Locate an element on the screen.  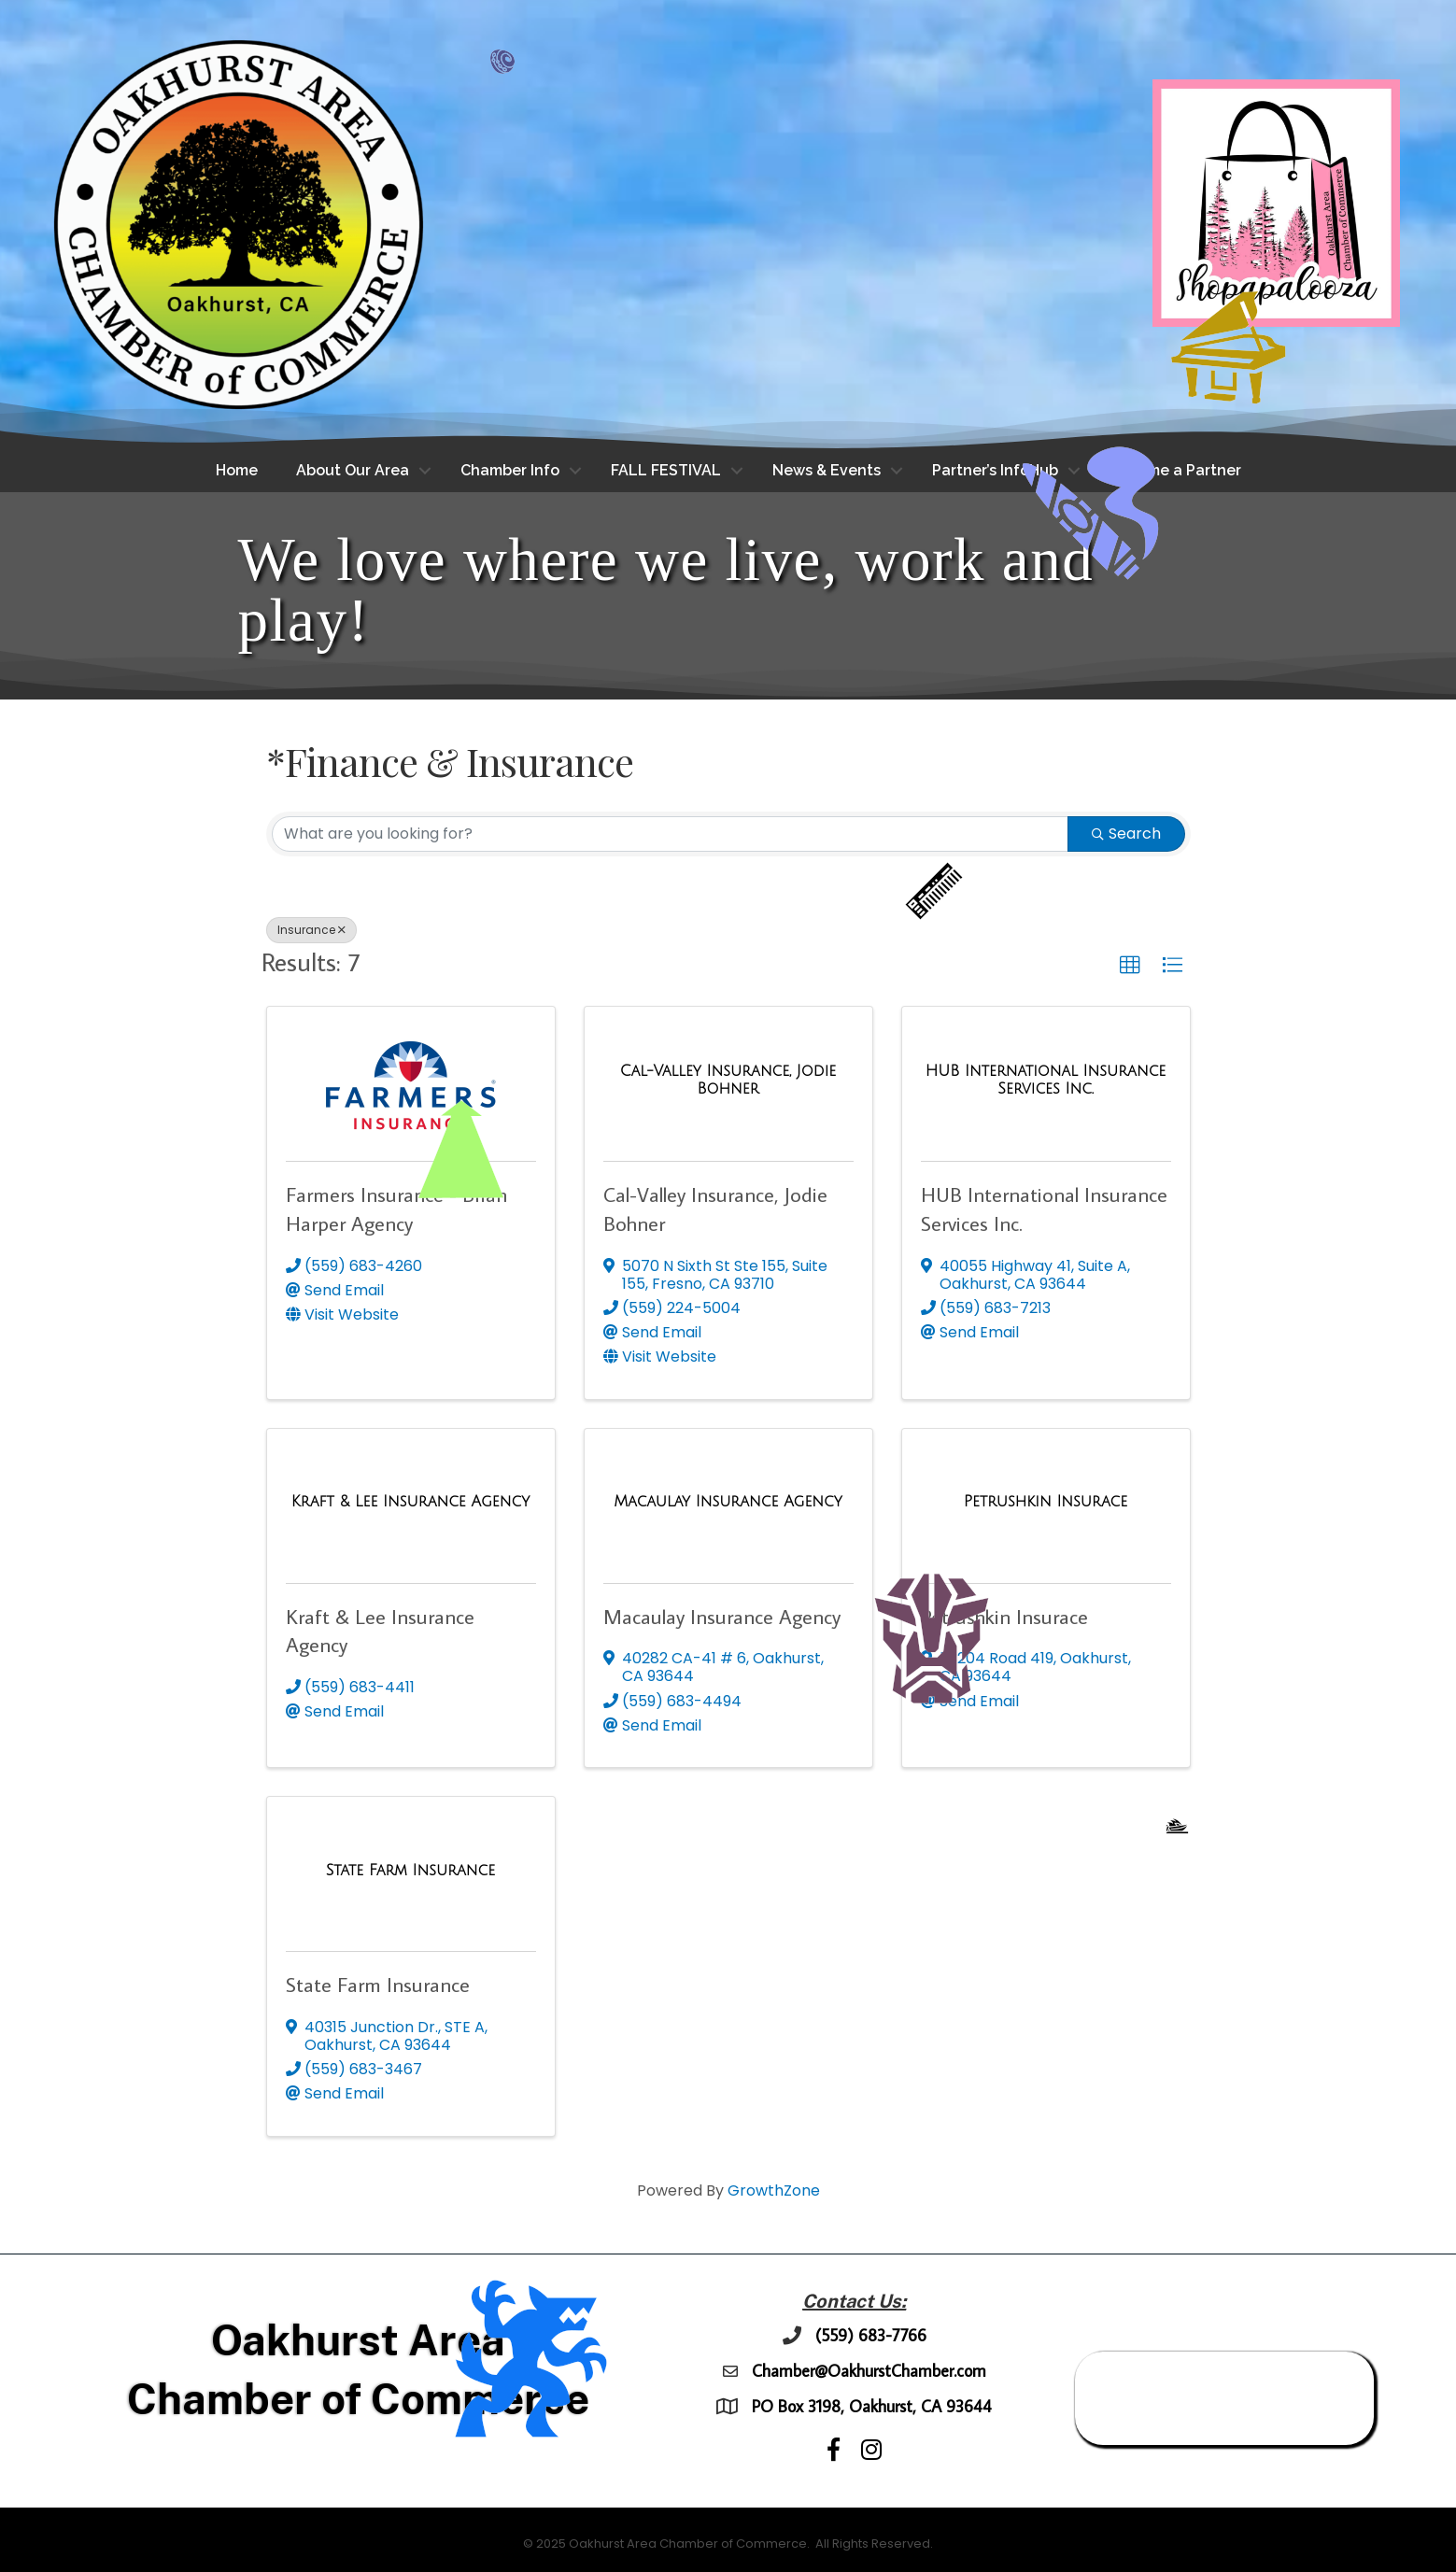
select mech or robot character is located at coordinates (931, 1638).